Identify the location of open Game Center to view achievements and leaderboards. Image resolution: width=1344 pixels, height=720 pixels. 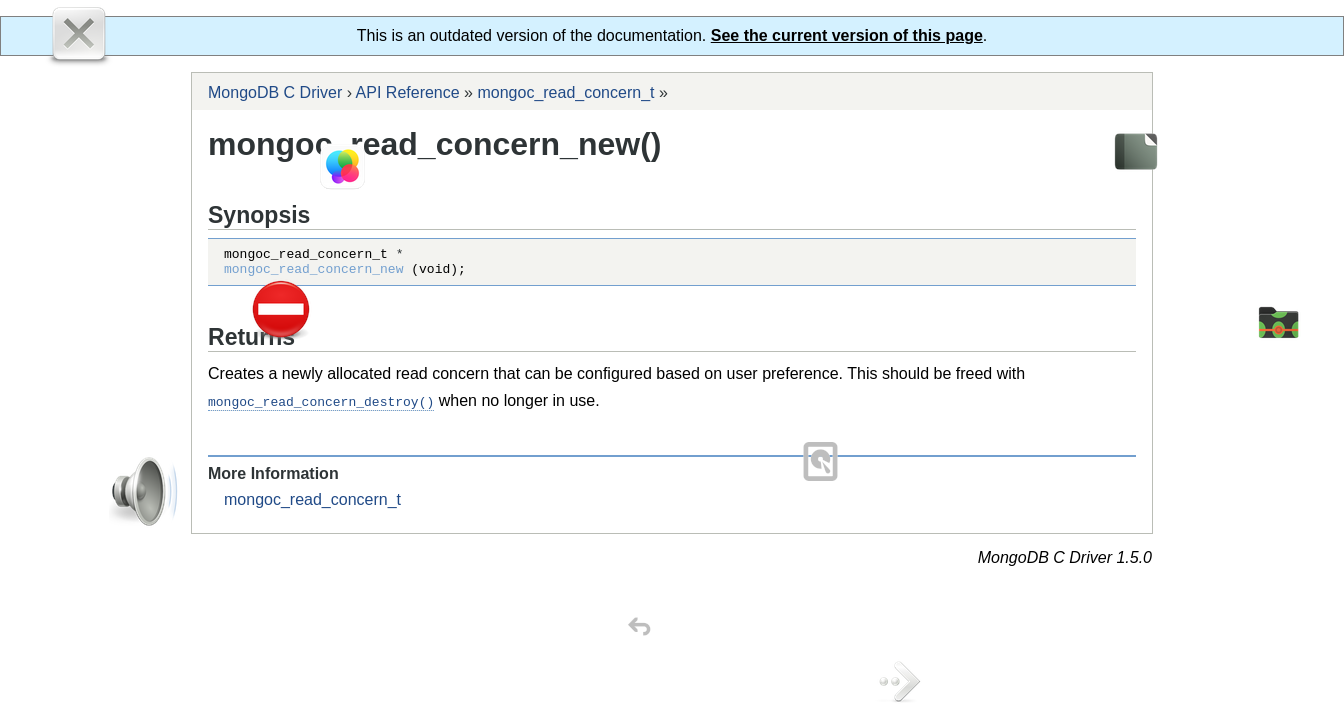
(342, 166).